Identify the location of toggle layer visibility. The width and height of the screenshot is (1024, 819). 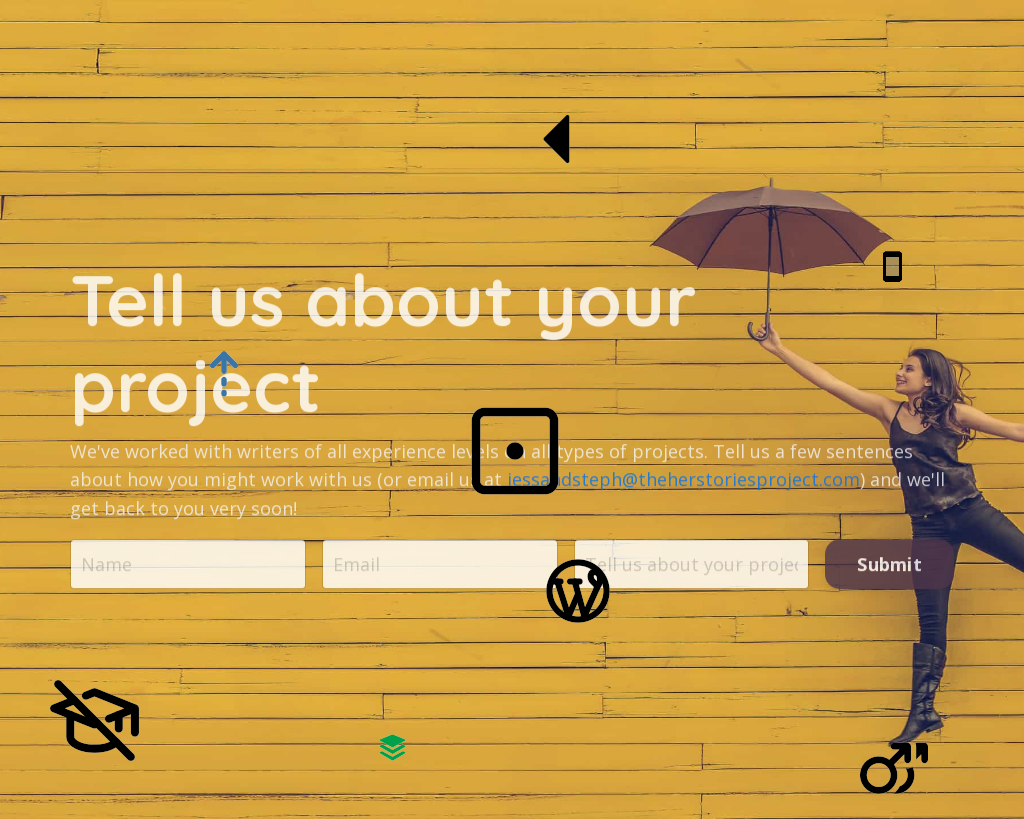
(392, 747).